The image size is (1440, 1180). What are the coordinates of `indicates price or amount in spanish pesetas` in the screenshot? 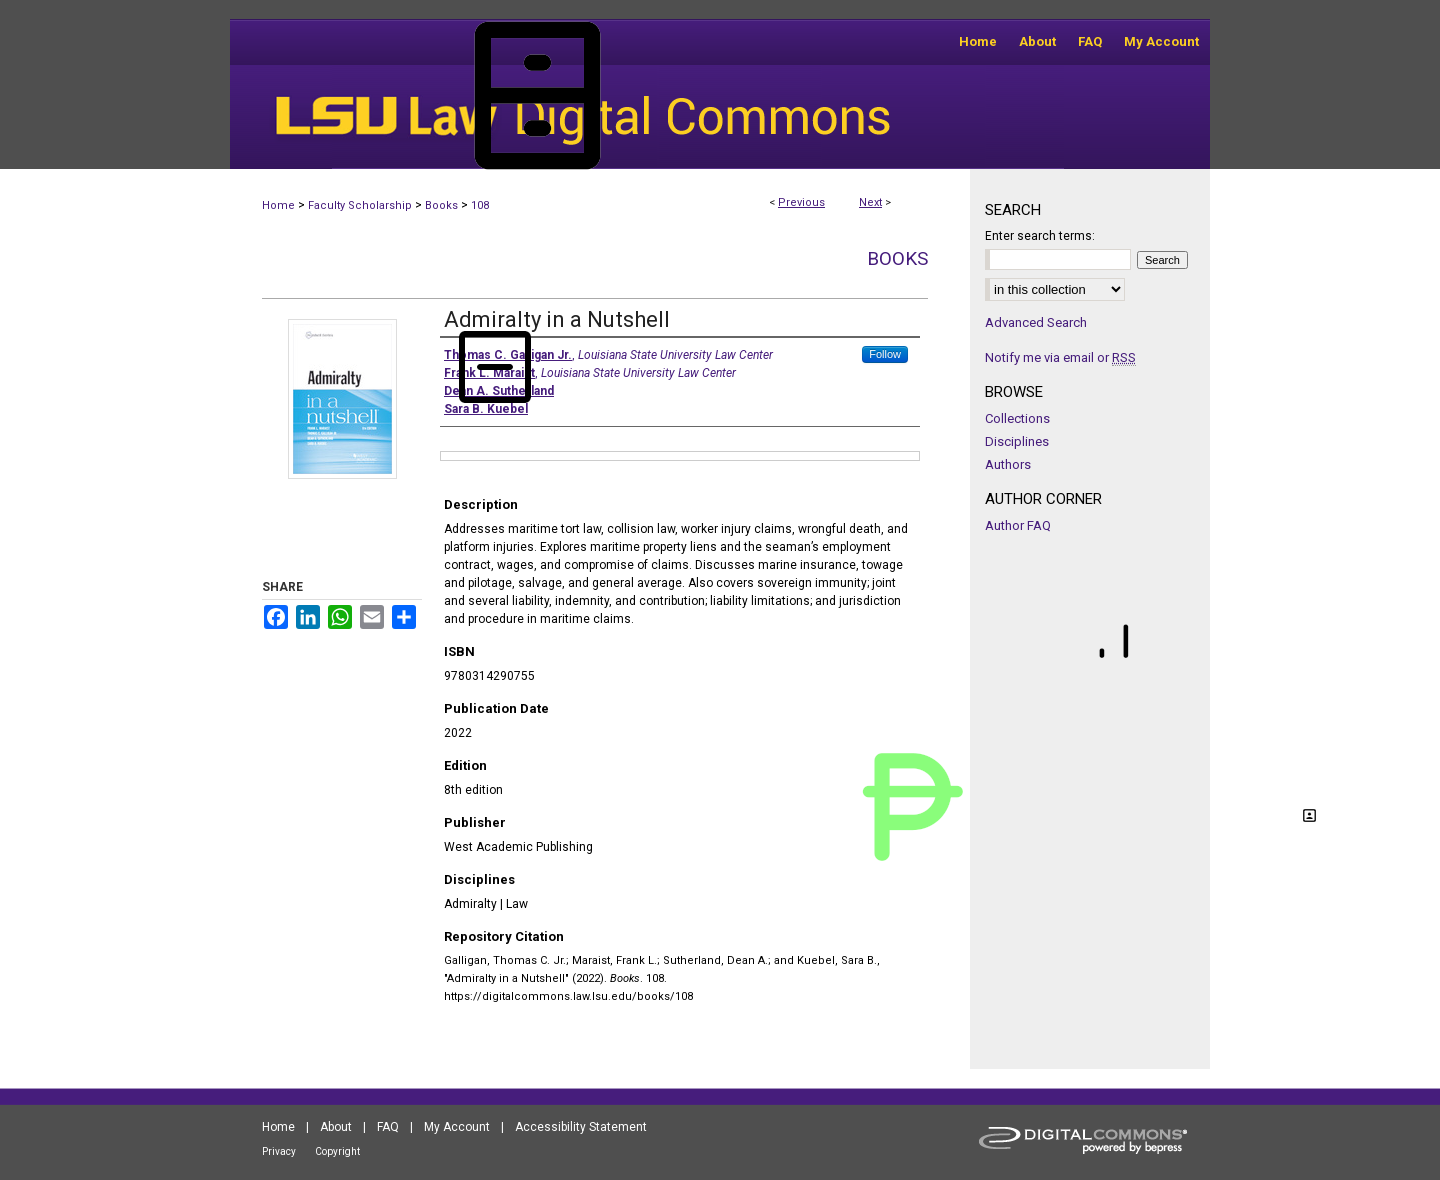 It's located at (909, 807).